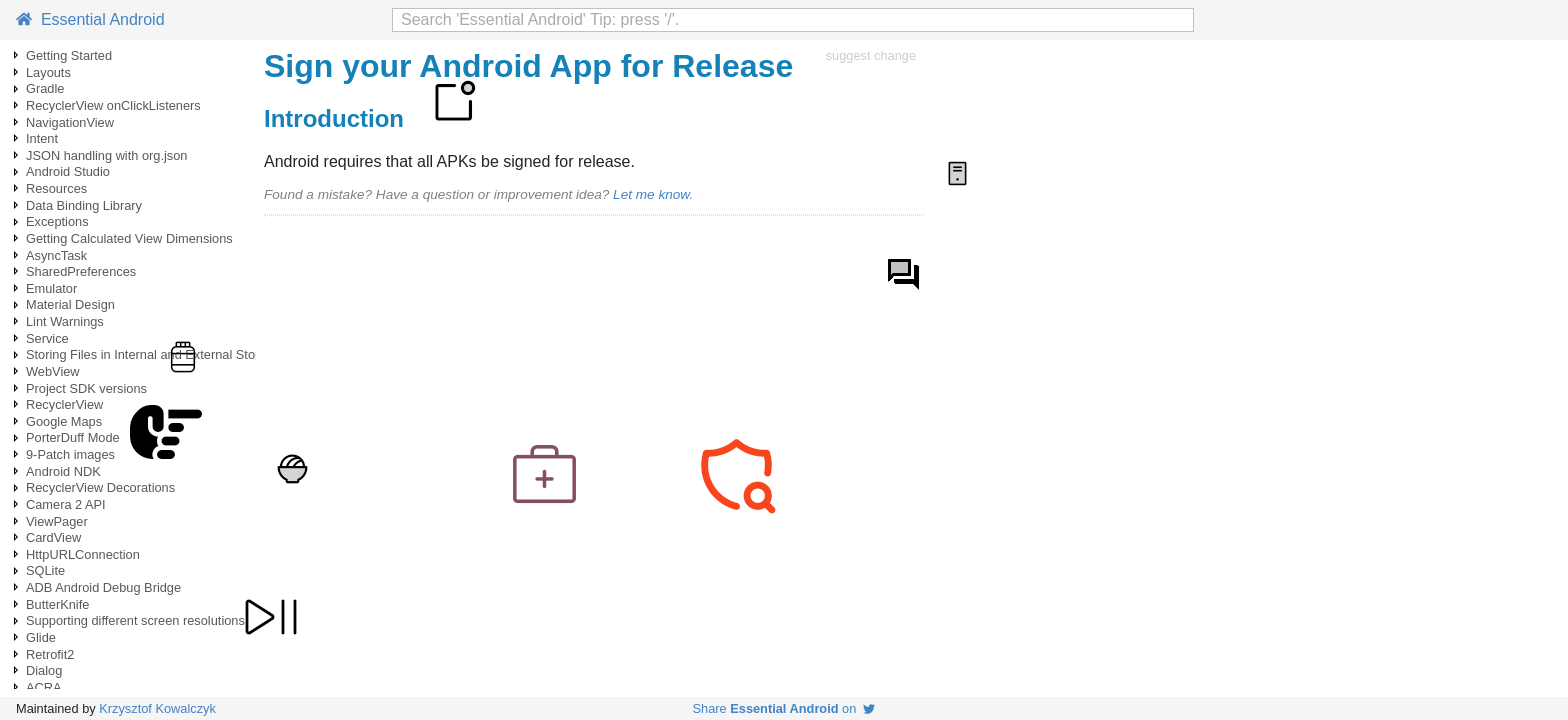  I want to click on toggle between play and pause for media, so click(271, 617).